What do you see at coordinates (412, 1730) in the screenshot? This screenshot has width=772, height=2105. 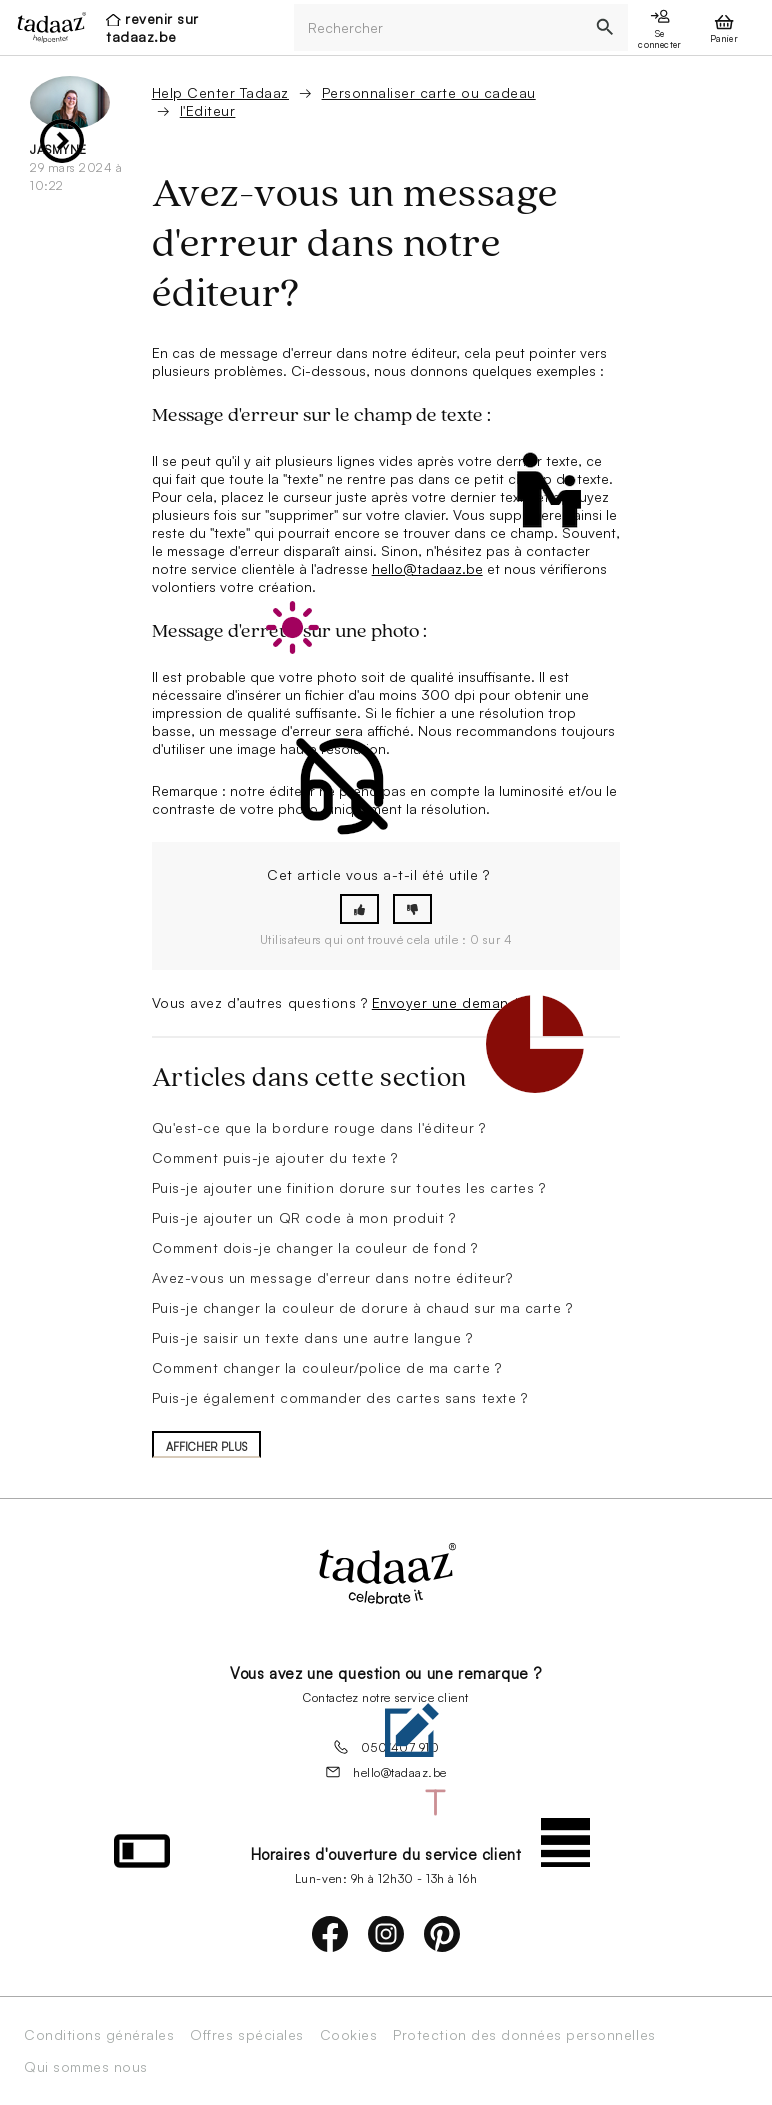 I see `compose a new message or document` at bounding box center [412, 1730].